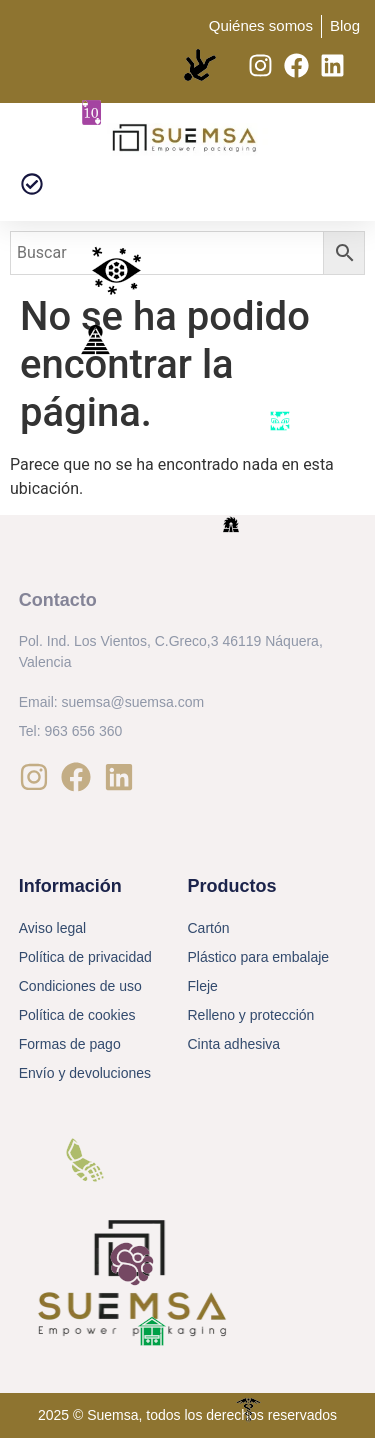 Image resolution: width=375 pixels, height=1438 pixels. I want to click on equip armor or gauntlet item, so click(85, 1160).